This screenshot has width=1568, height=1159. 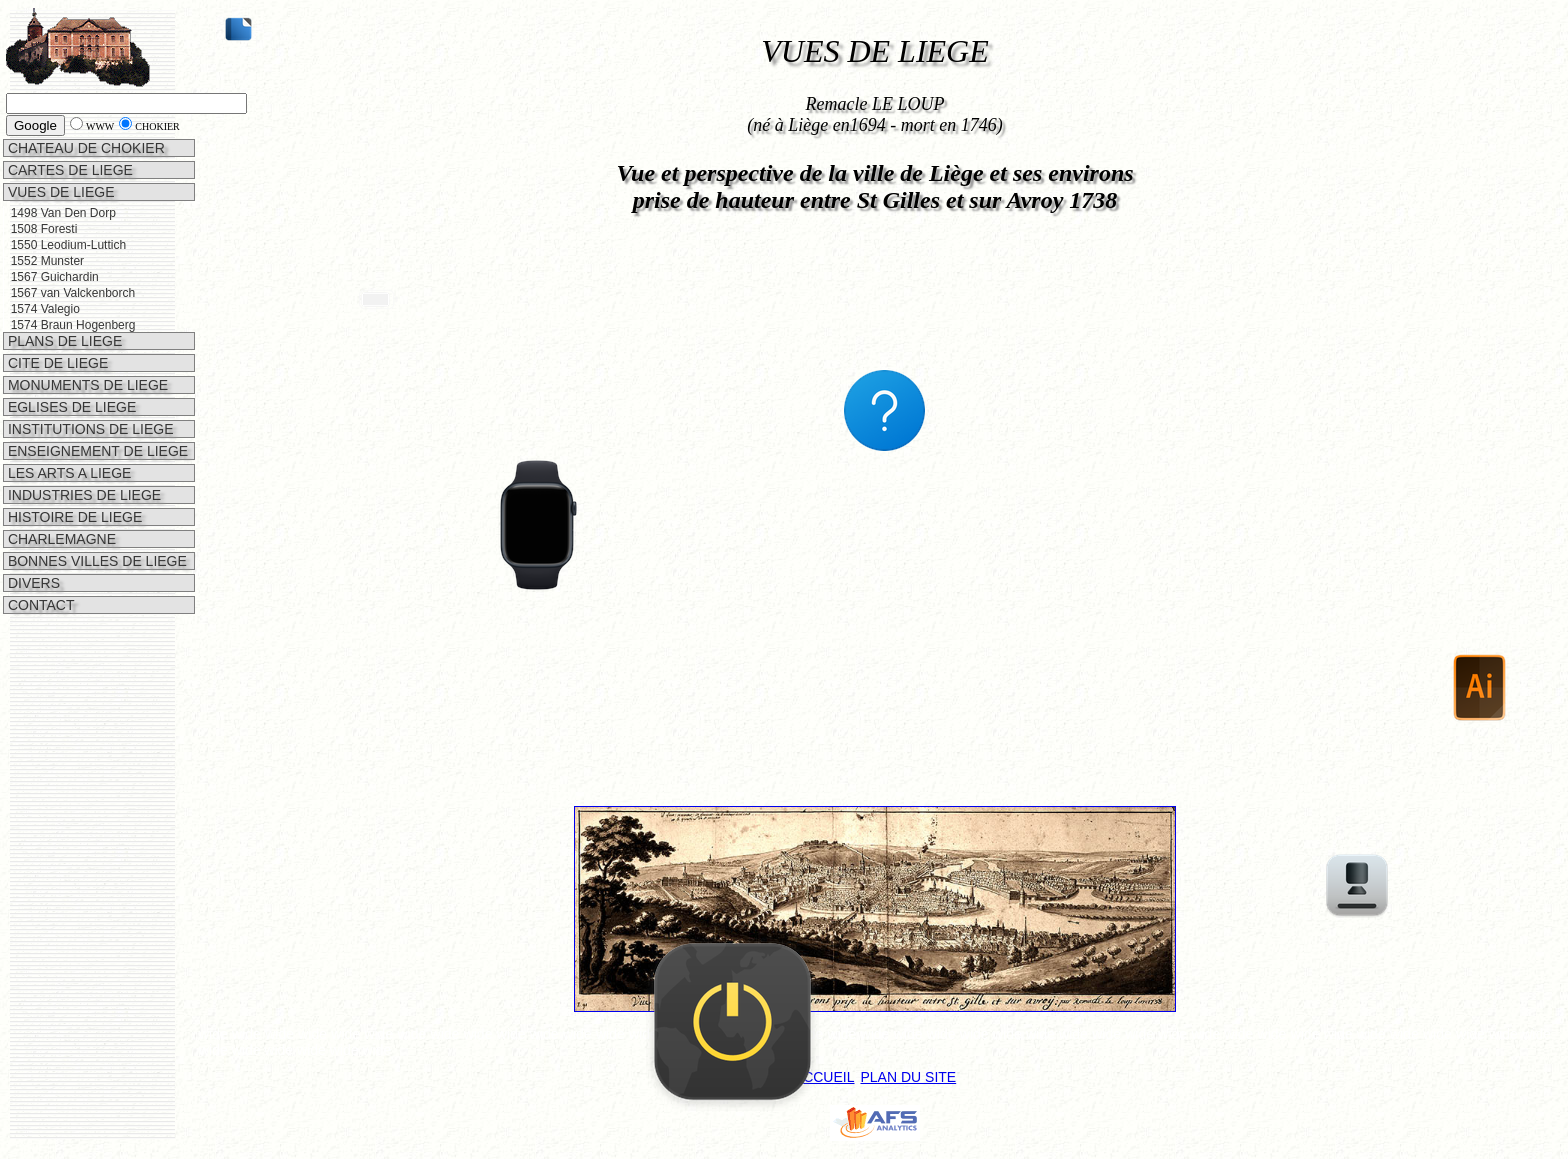 I want to click on access help or support information, so click(x=884, y=410).